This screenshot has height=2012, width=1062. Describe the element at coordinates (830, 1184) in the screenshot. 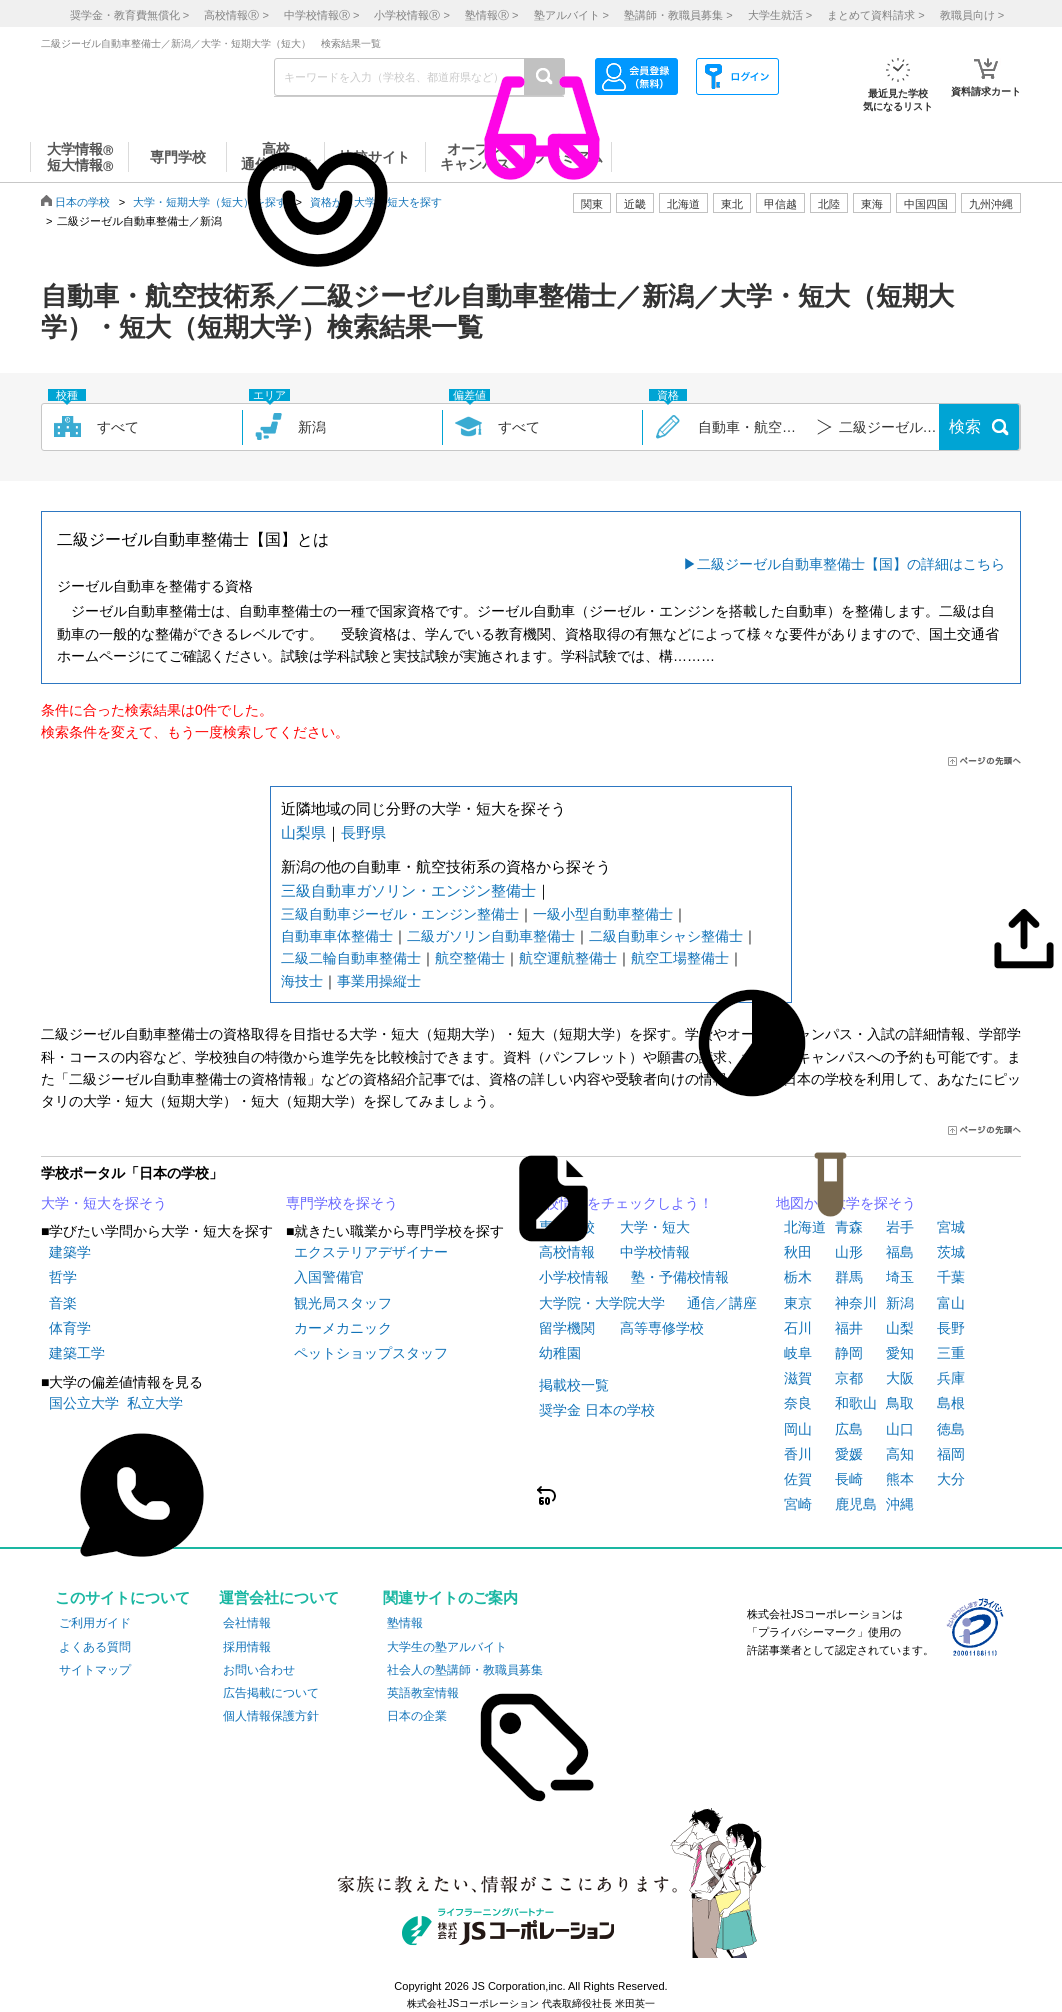

I see `view test results or lab data` at that location.